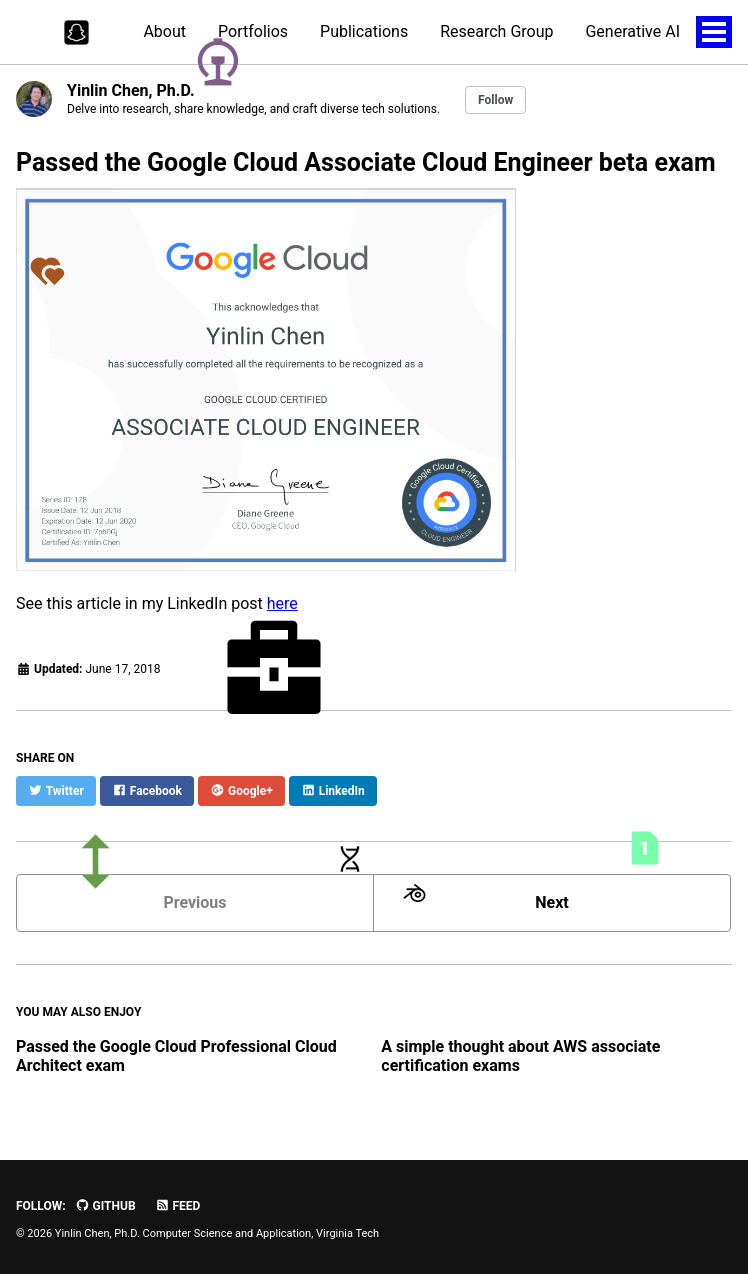 This screenshot has width=748, height=1274. I want to click on add to favorites or liked items, so click(47, 271).